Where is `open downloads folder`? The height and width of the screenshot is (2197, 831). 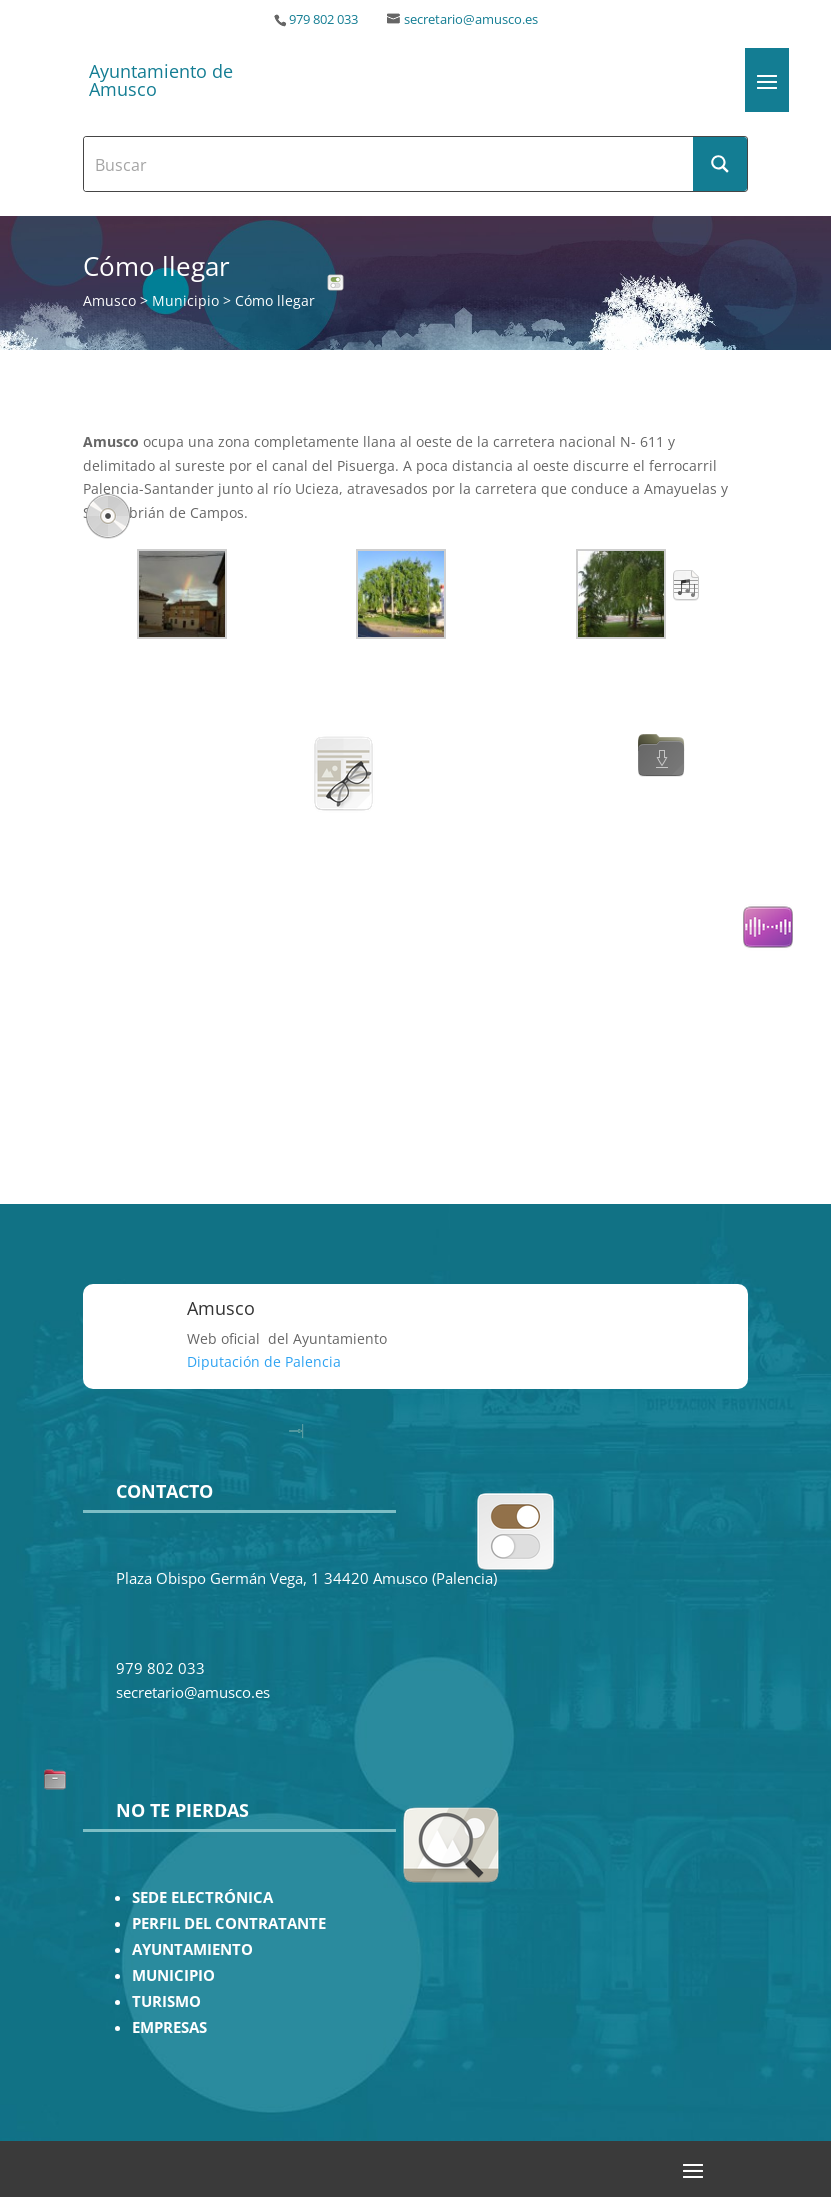
open downloads folder is located at coordinates (661, 755).